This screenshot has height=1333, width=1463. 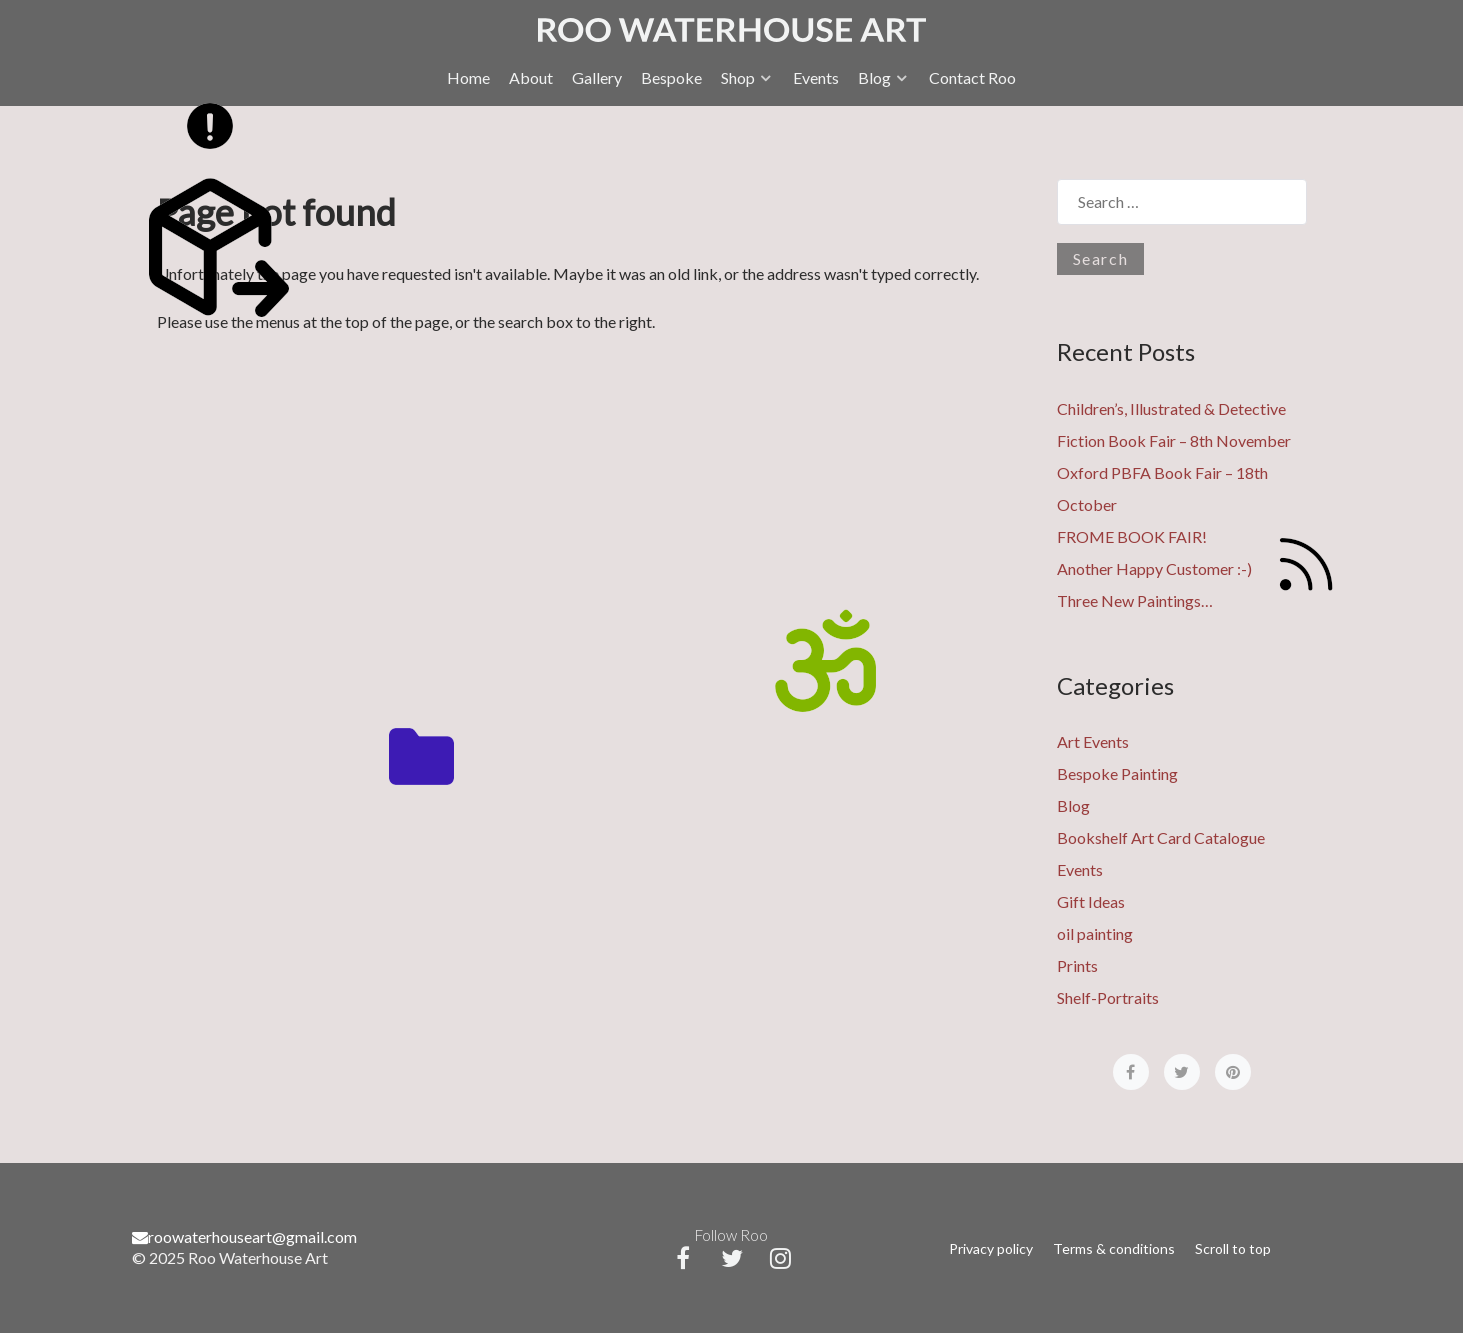 I want to click on subscribe to RSS feed, so click(x=1304, y=565).